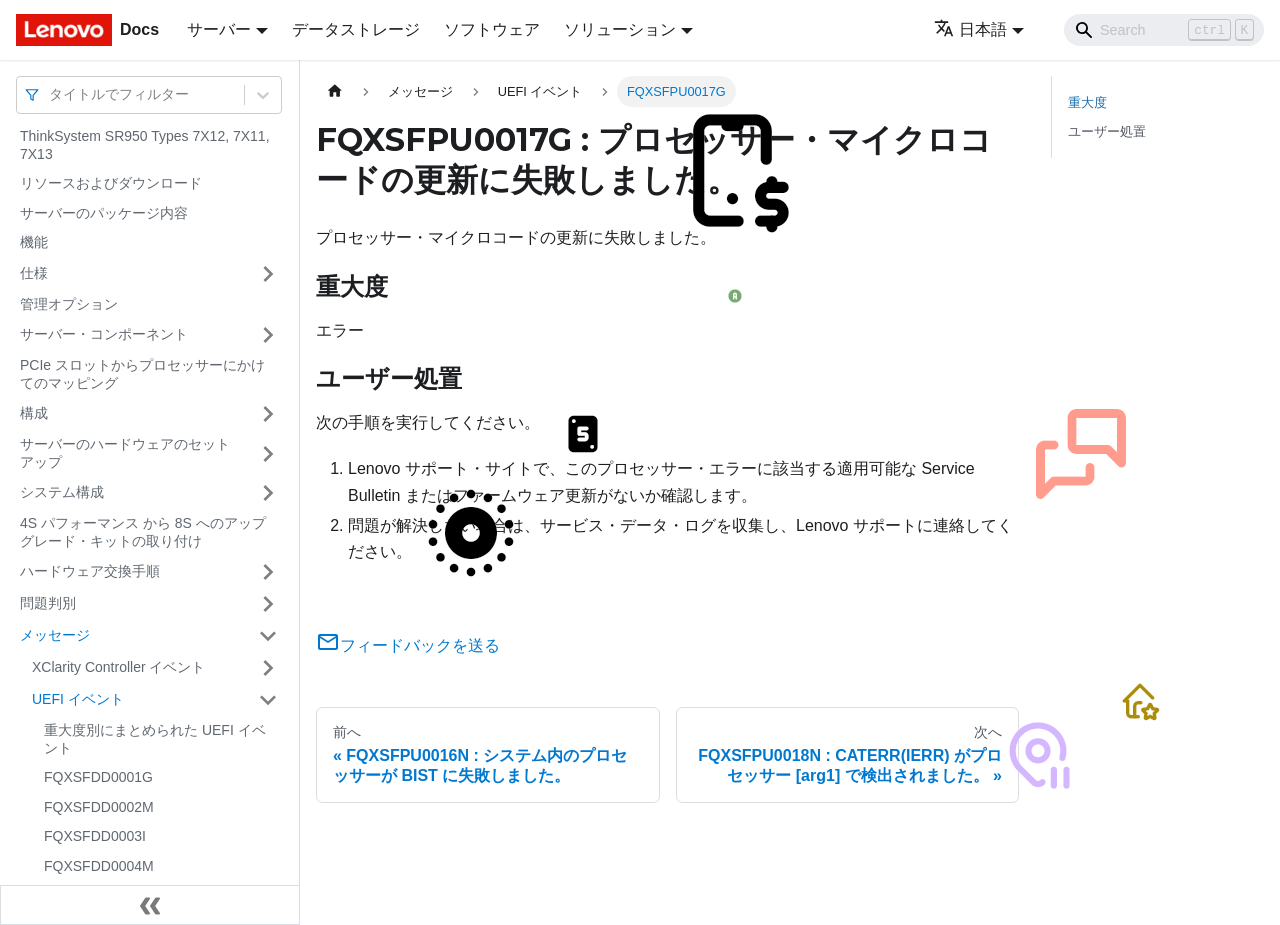 This screenshot has width=1280, height=925. I want to click on select option A in a multiple choice interface, so click(735, 296).